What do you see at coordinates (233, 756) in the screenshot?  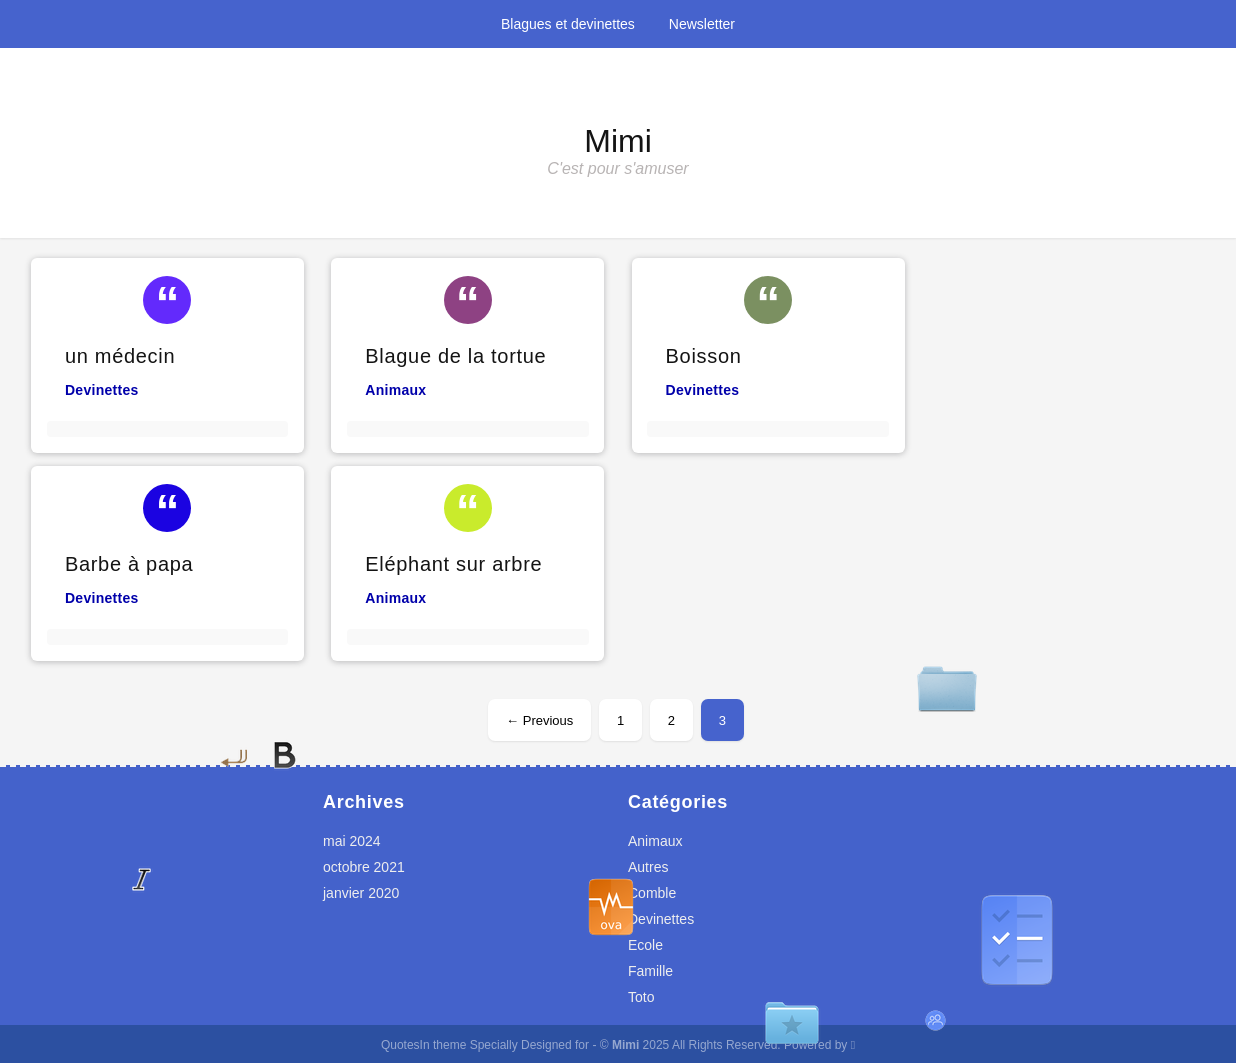 I see `reply to all recipients of an email` at bounding box center [233, 756].